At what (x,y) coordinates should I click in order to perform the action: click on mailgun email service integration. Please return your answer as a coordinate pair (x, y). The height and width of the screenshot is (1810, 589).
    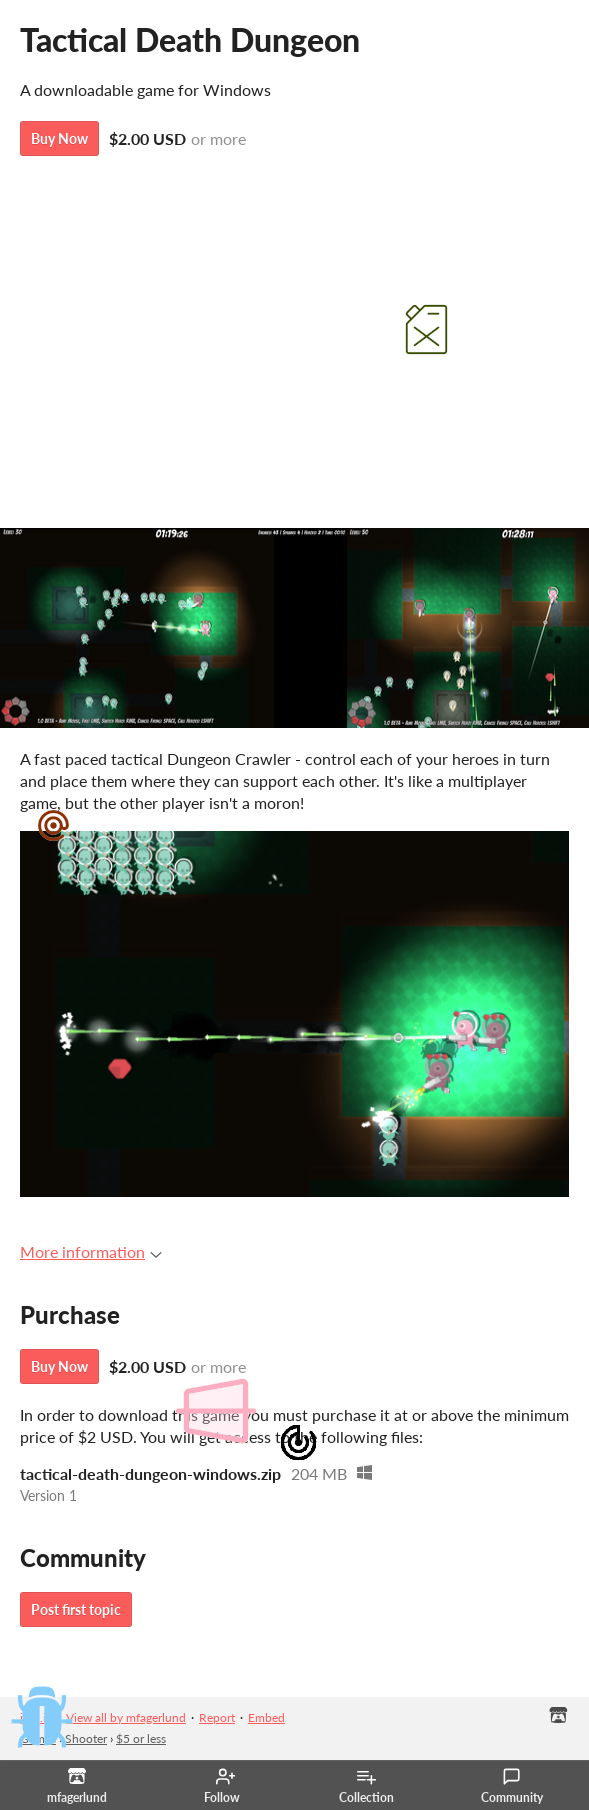
    Looking at the image, I should click on (53, 825).